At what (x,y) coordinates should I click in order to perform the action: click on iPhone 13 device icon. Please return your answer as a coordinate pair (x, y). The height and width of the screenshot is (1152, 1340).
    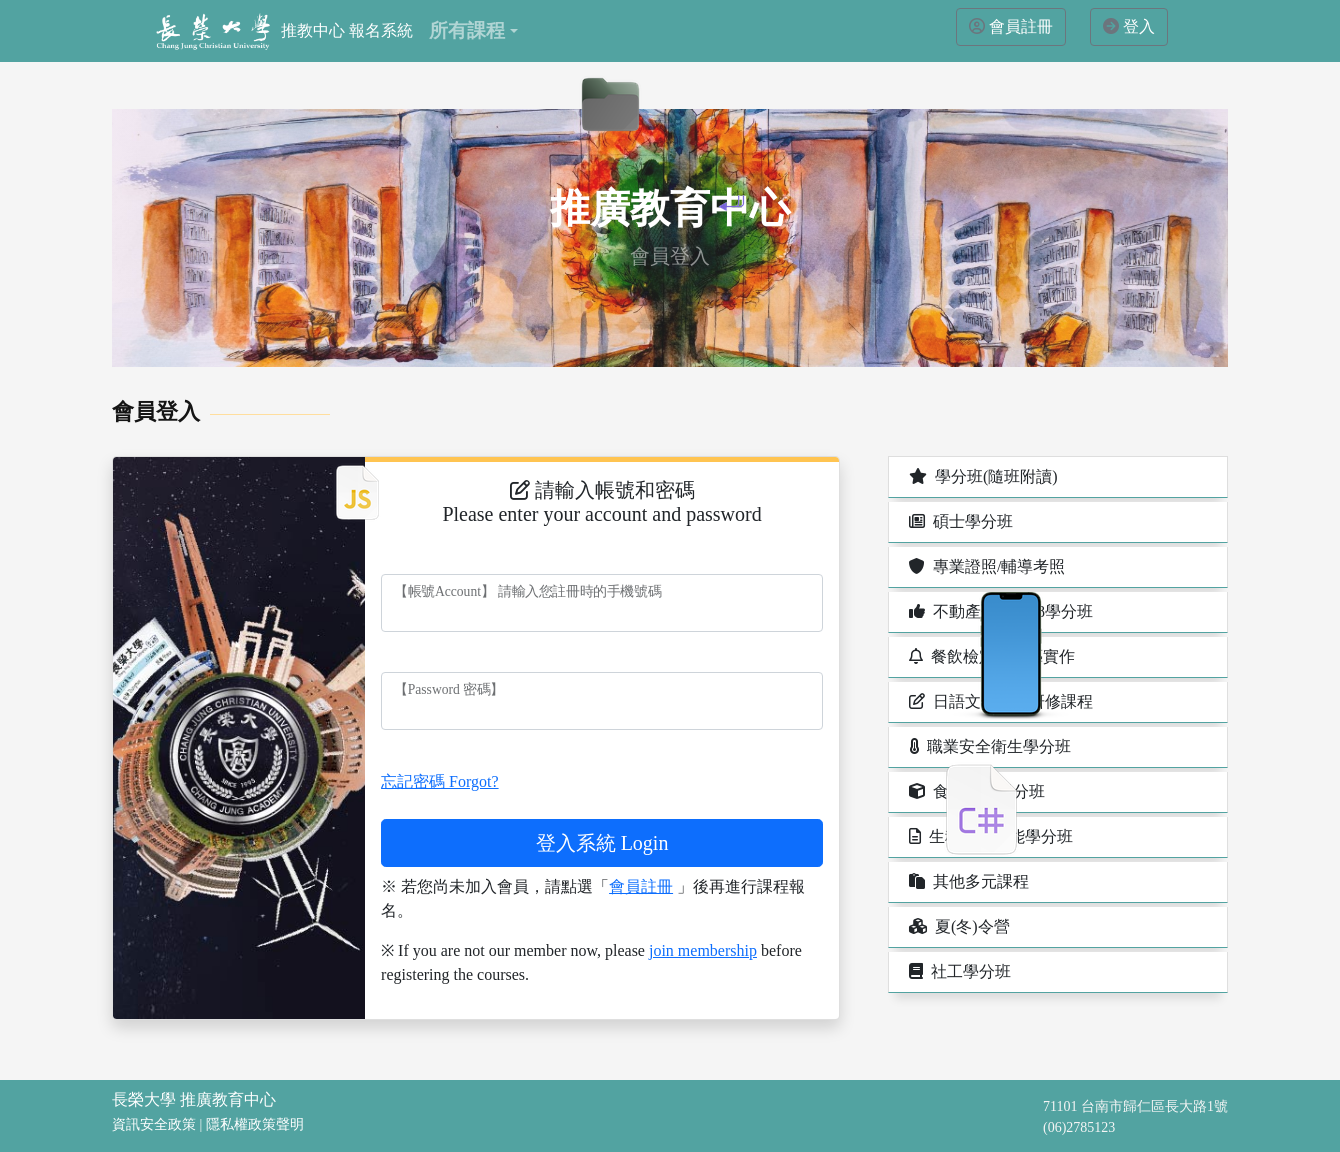
    Looking at the image, I should click on (1011, 656).